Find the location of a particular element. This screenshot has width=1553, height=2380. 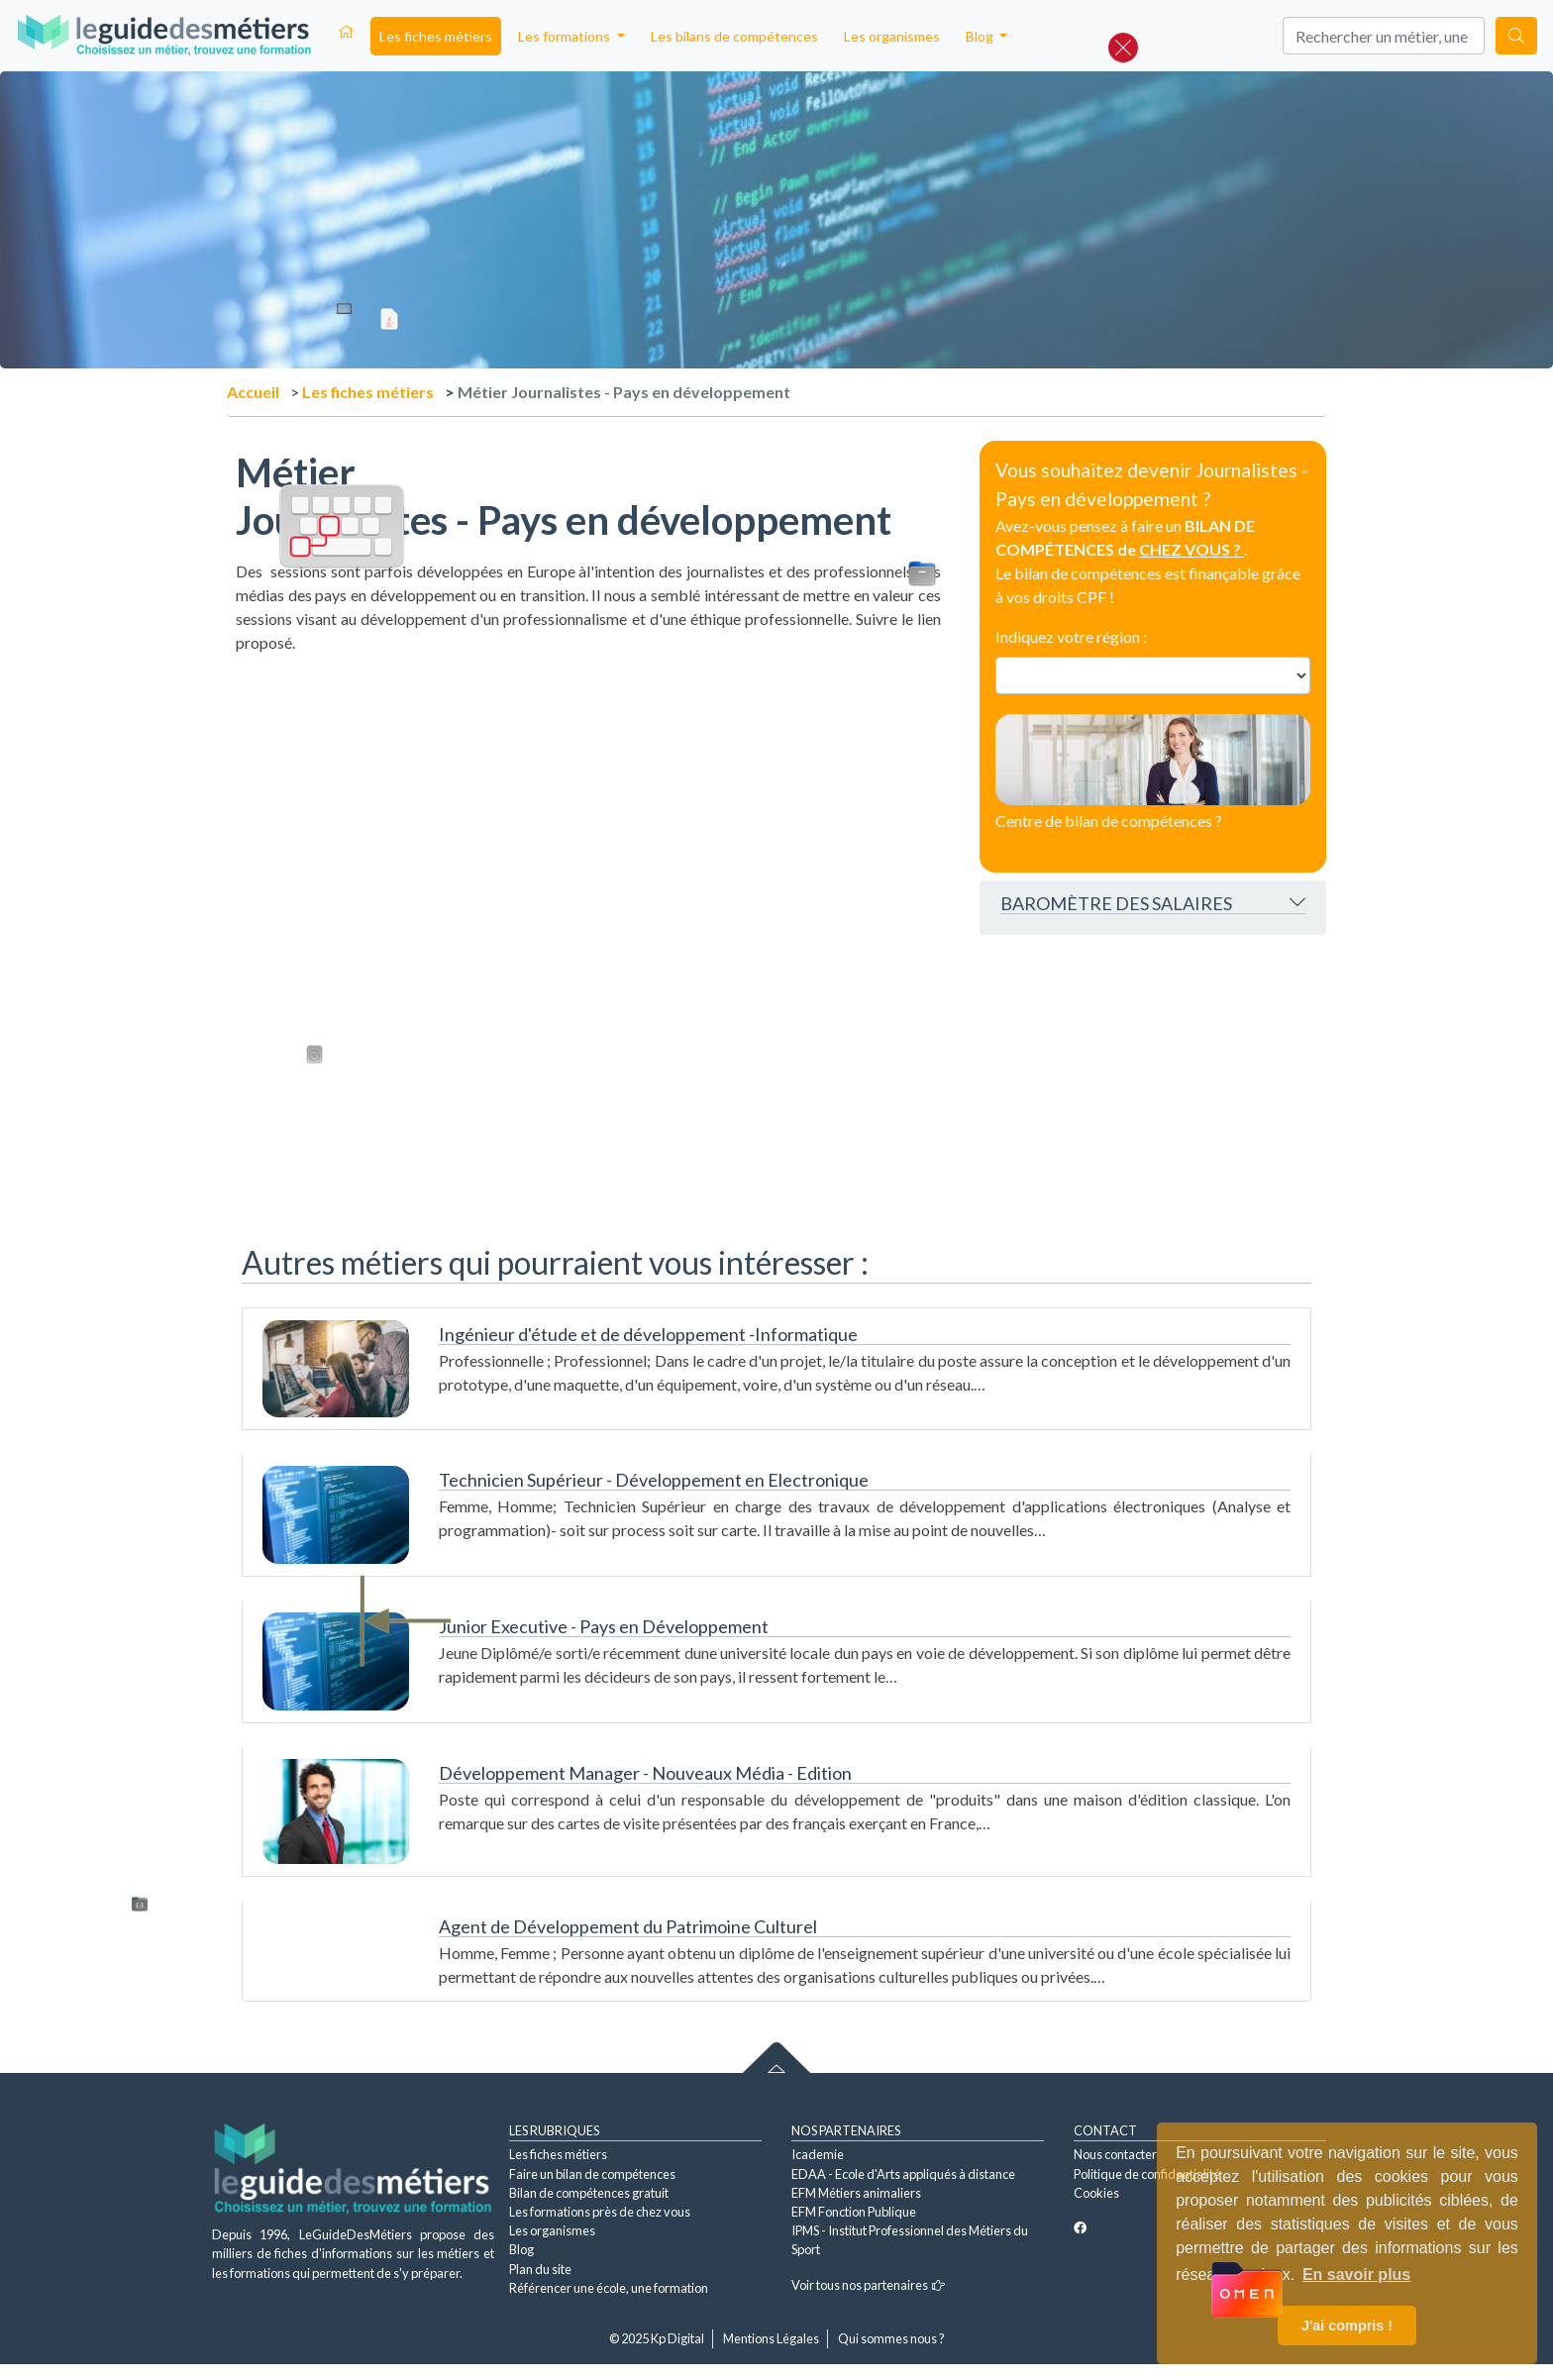

access keyboard shortcut settings is located at coordinates (342, 526).